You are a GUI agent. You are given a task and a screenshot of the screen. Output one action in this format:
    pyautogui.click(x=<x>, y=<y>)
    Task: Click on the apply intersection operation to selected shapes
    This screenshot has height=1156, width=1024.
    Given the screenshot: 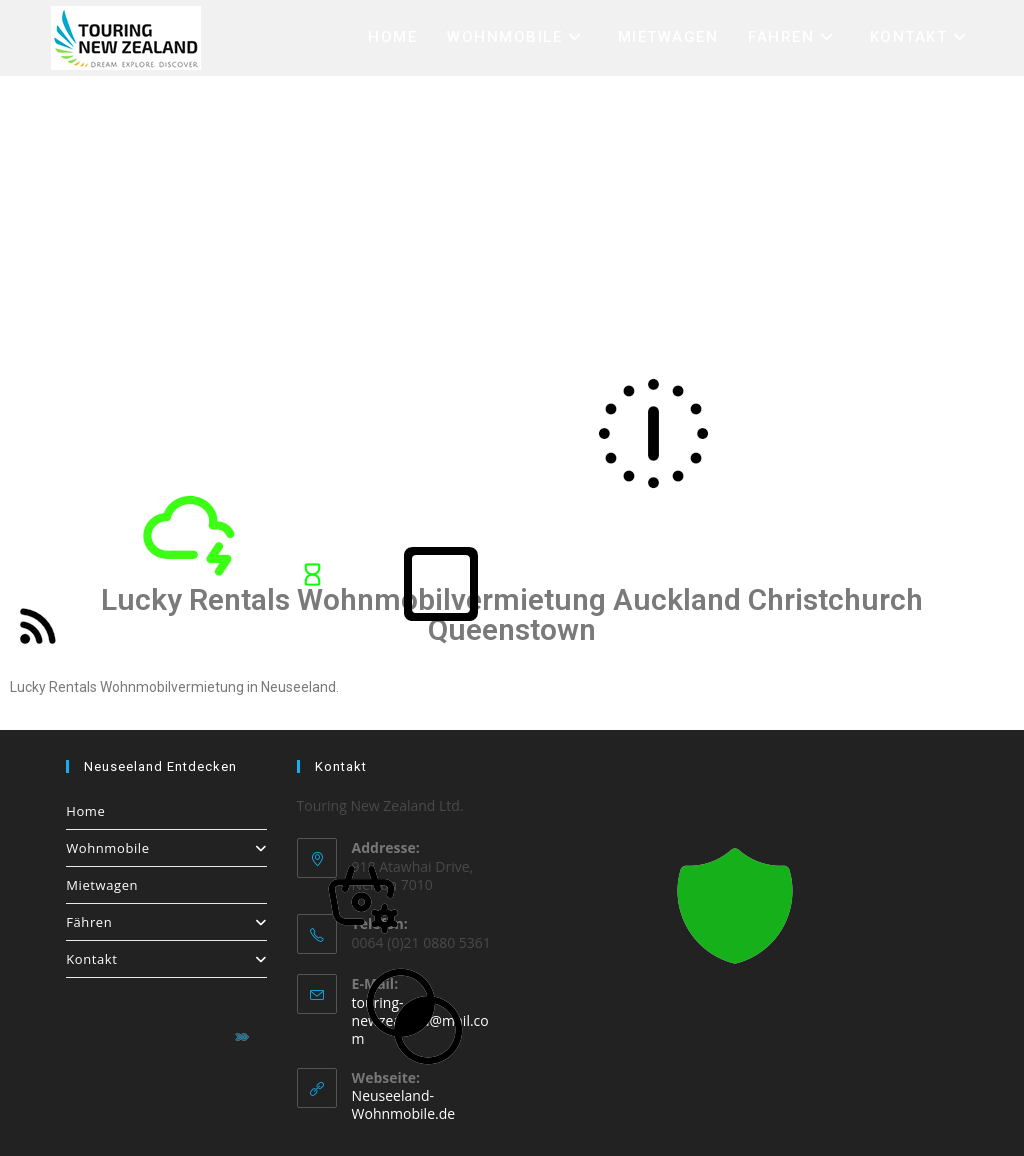 What is the action you would take?
    pyautogui.click(x=414, y=1016)
    